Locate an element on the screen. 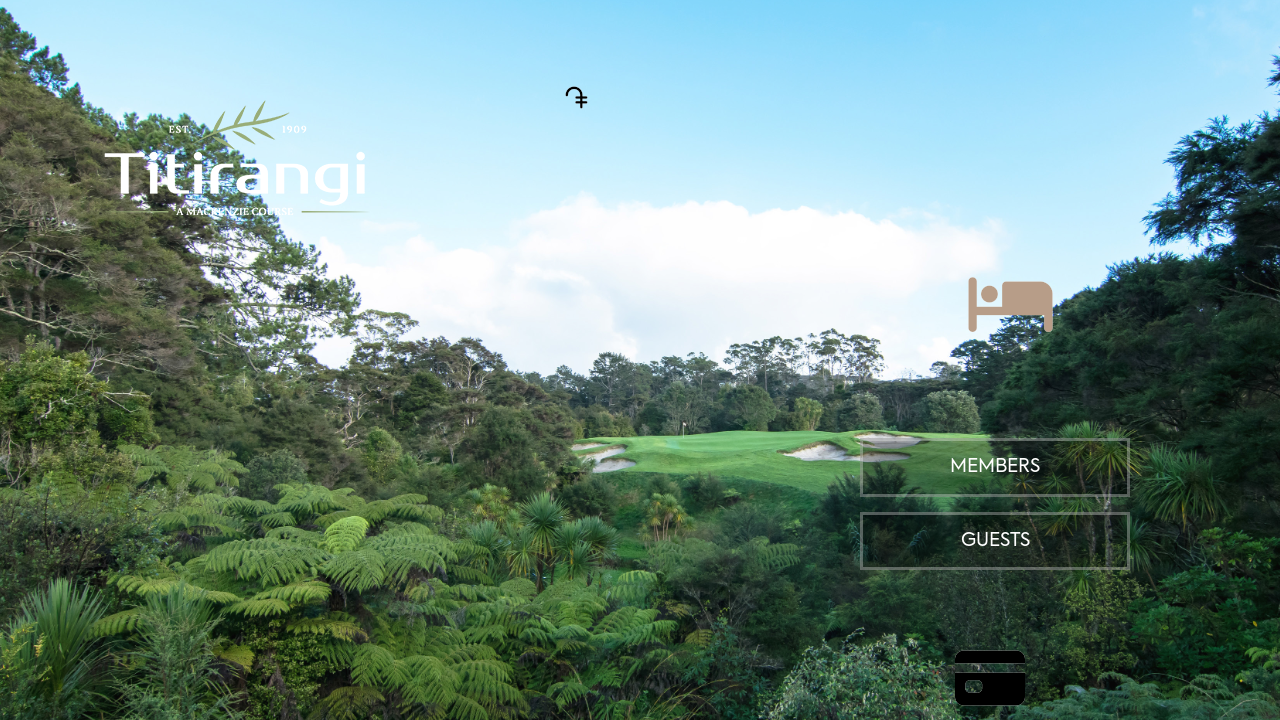 This screenshot has width=1280, height=720. manage payment methods is located at coordinates (990, 678).